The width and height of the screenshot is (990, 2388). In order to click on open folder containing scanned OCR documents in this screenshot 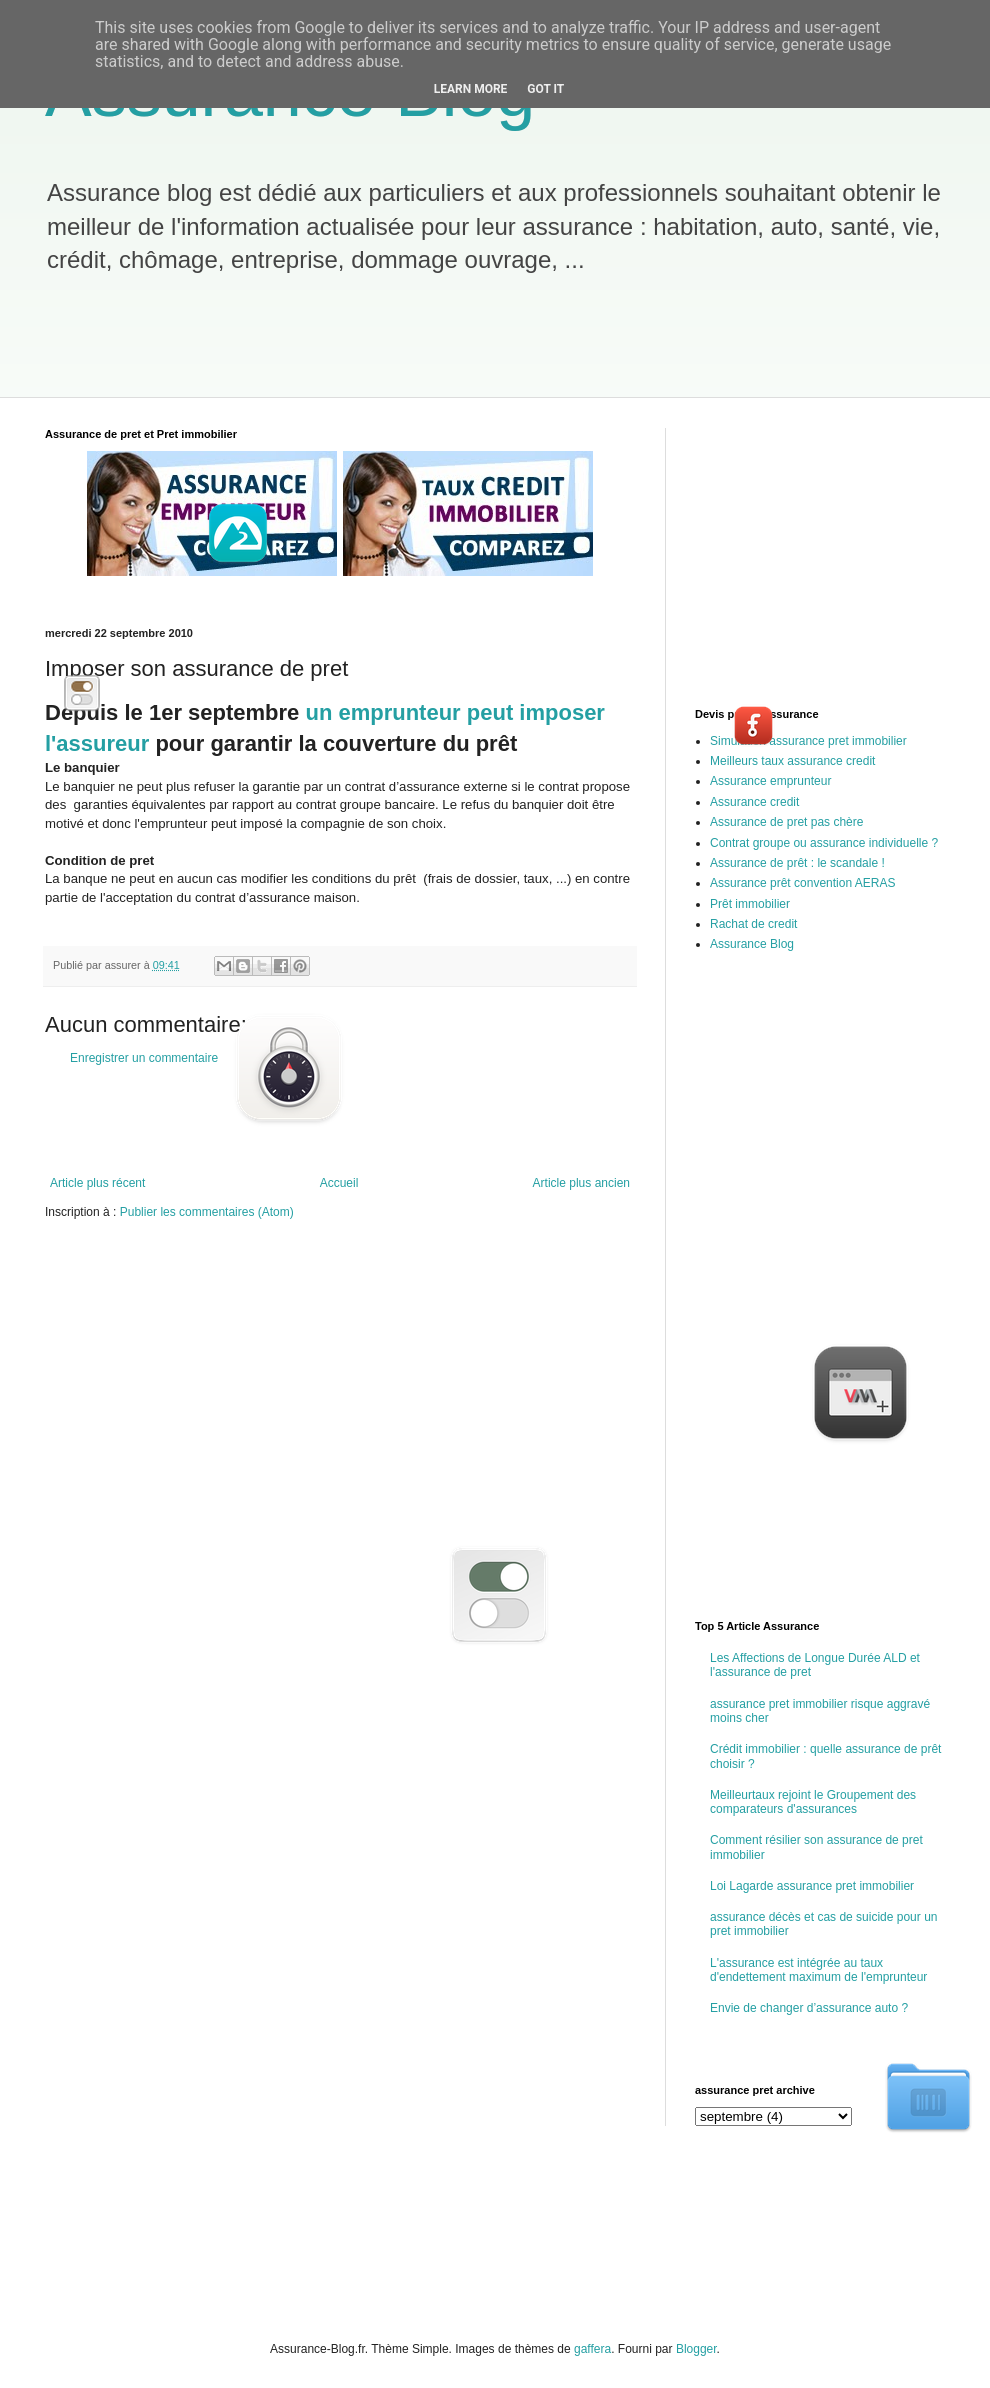, I will do `click(928, 2096)`.